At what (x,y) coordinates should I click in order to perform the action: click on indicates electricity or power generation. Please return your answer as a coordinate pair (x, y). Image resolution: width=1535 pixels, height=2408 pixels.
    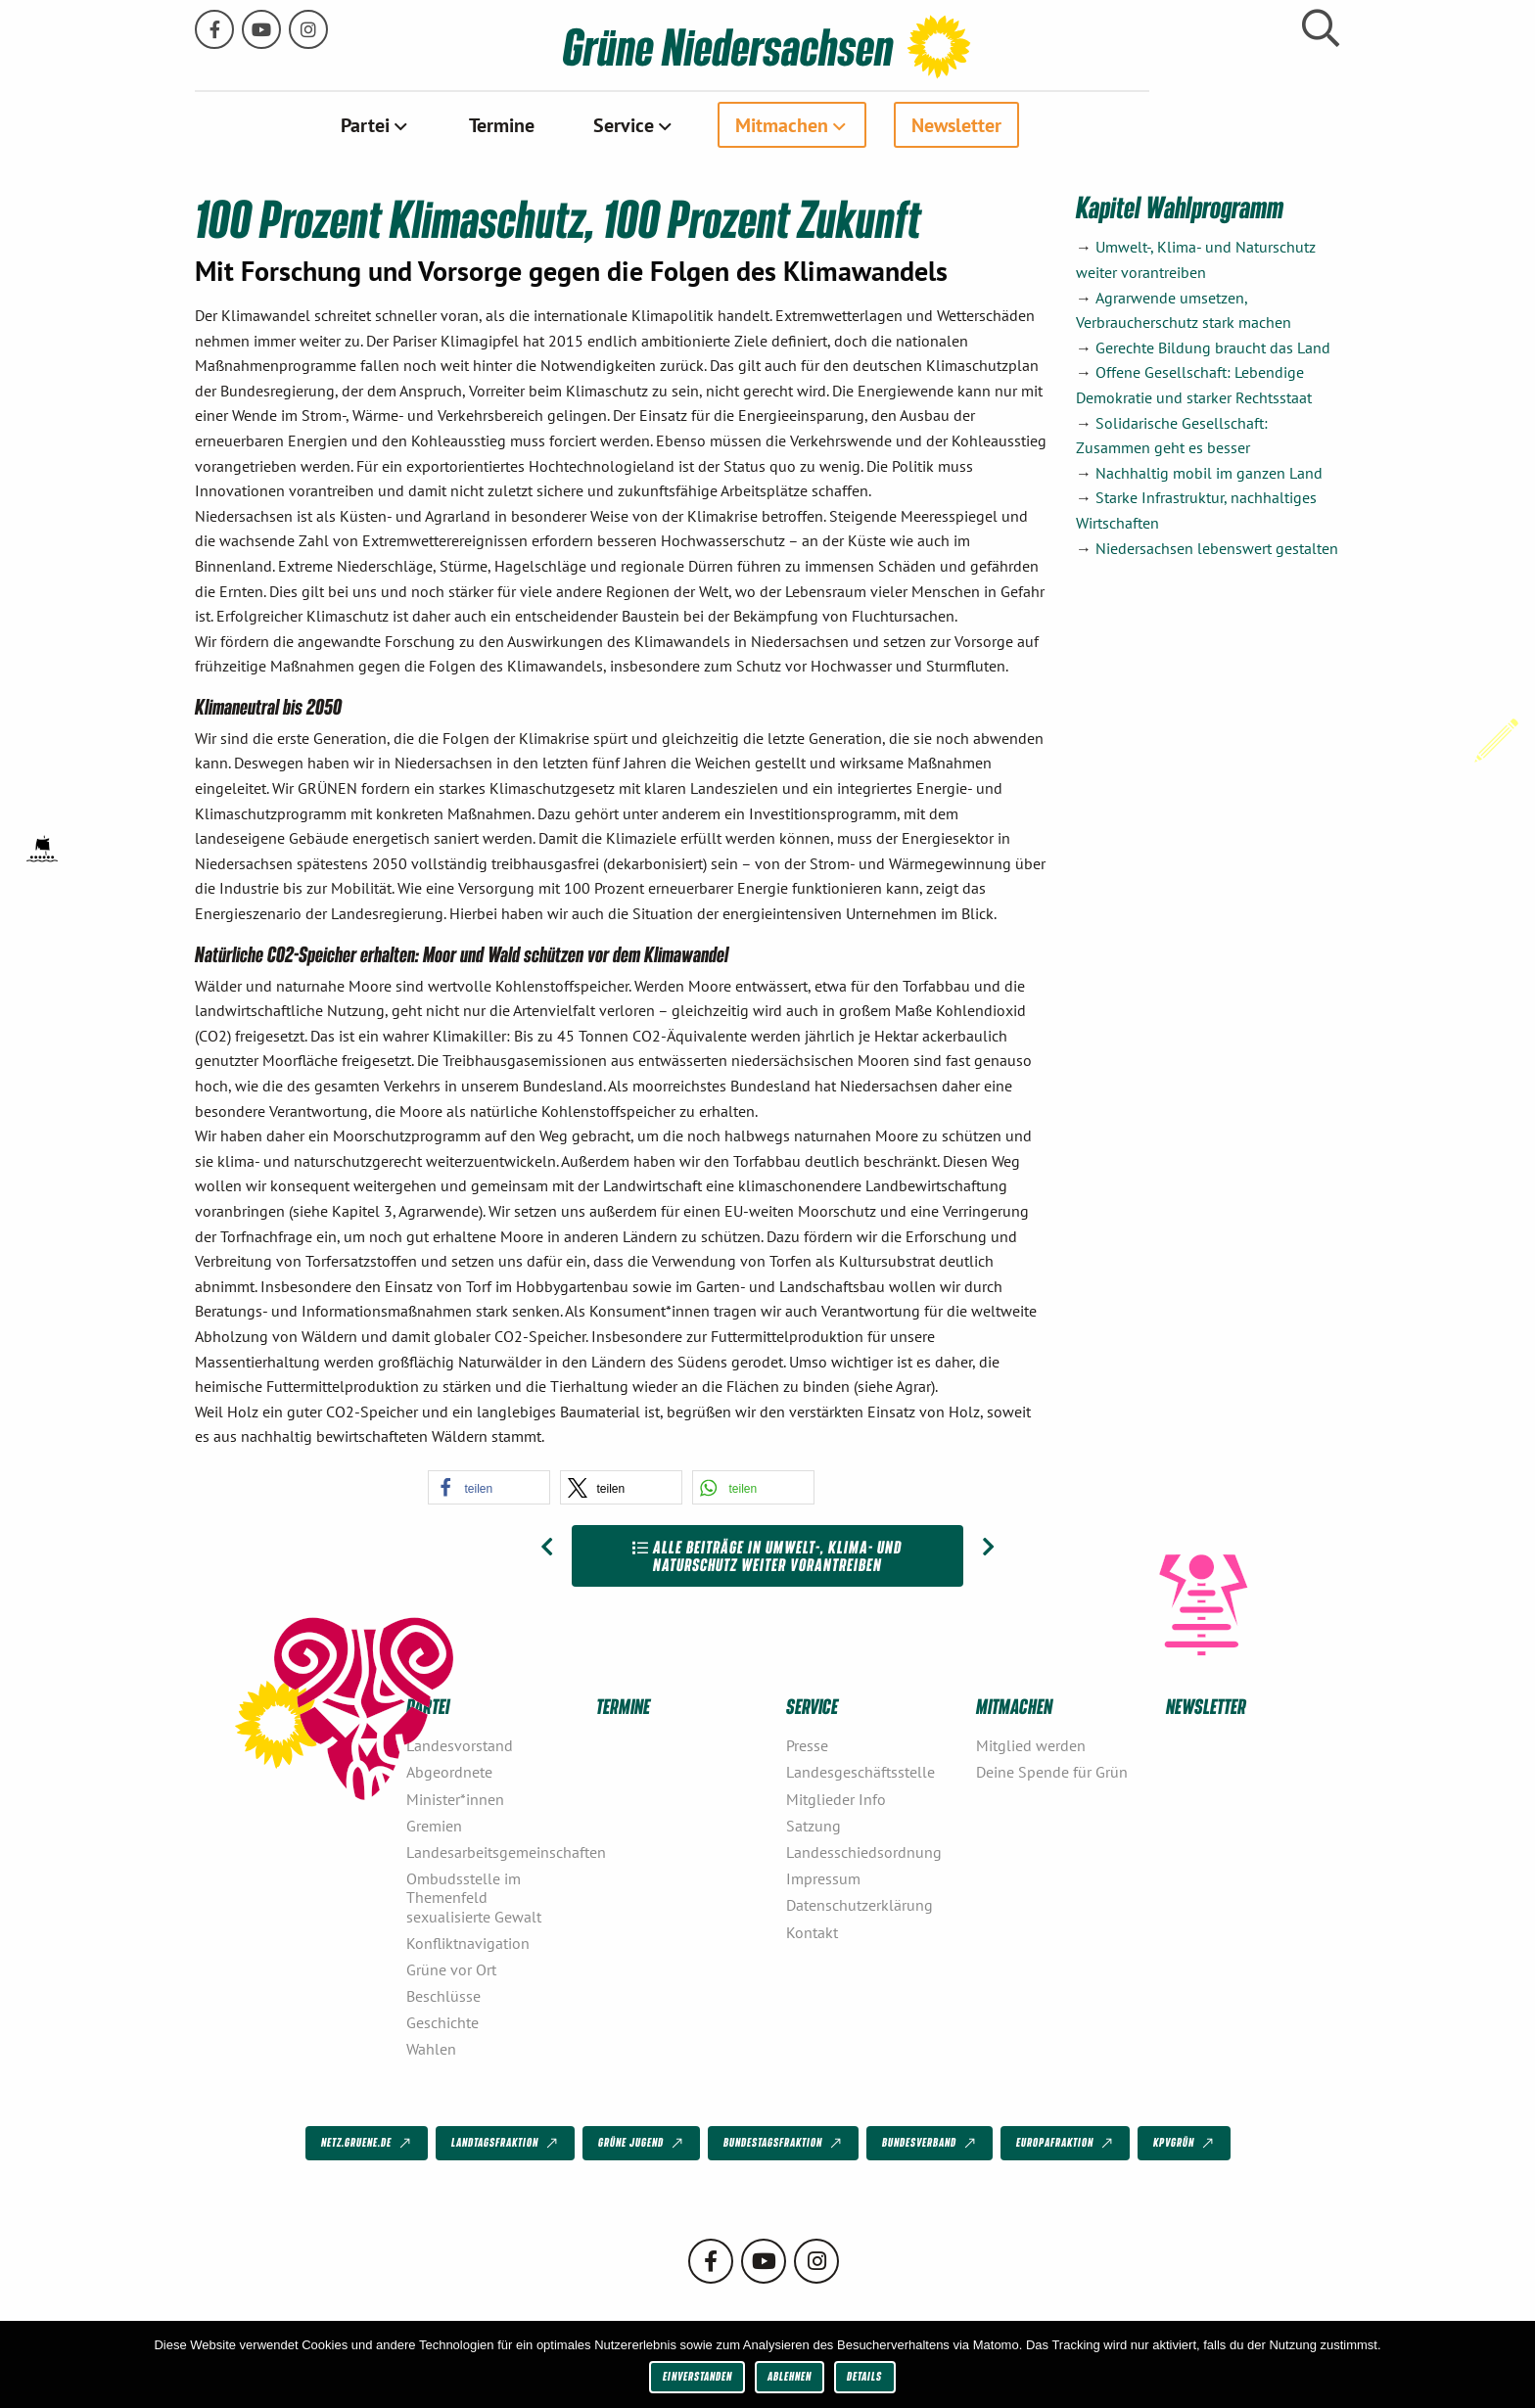
    Looking at the image, I should click on (1201, 1604).